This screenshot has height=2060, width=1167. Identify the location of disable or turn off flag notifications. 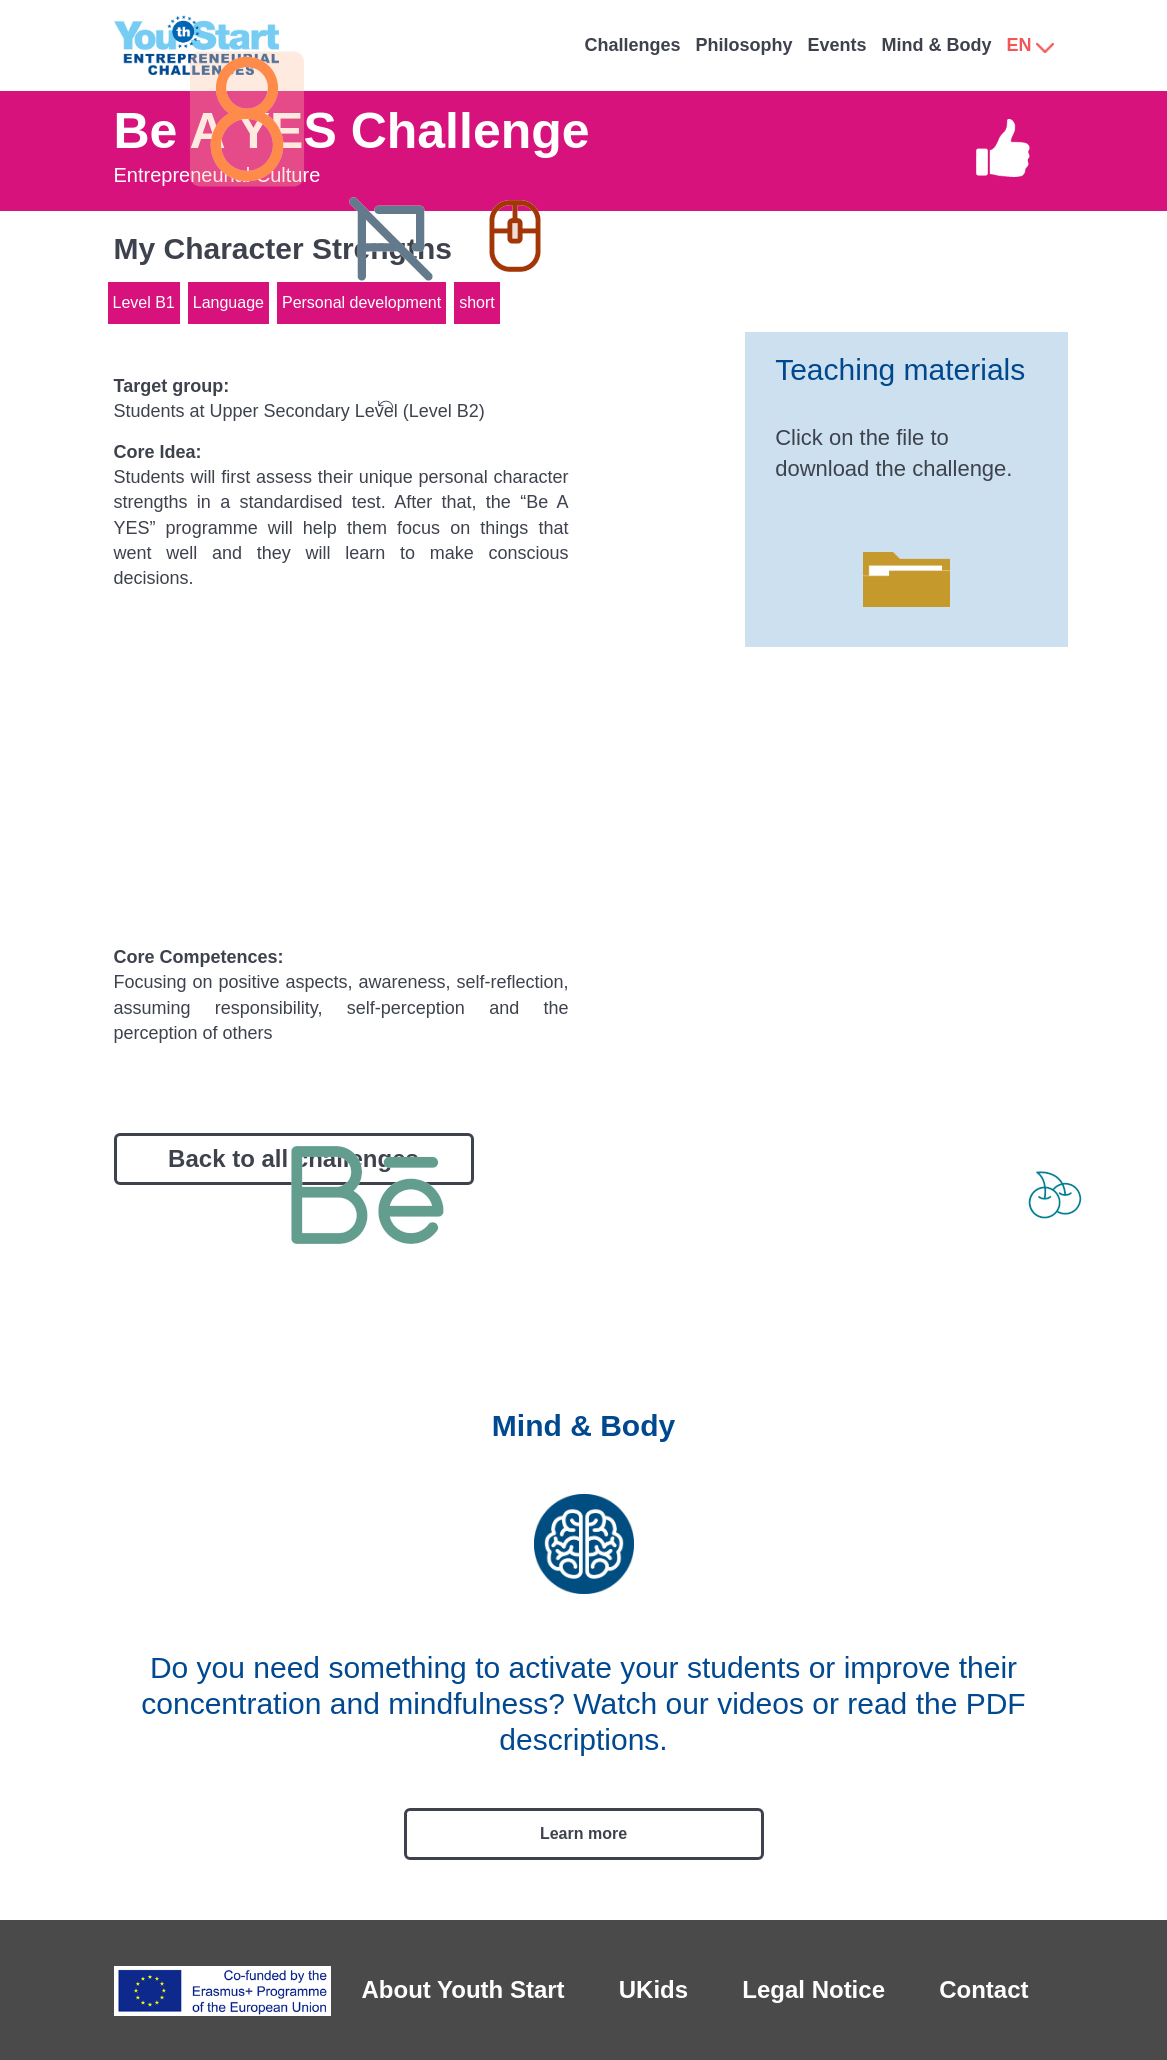
(391, 239).